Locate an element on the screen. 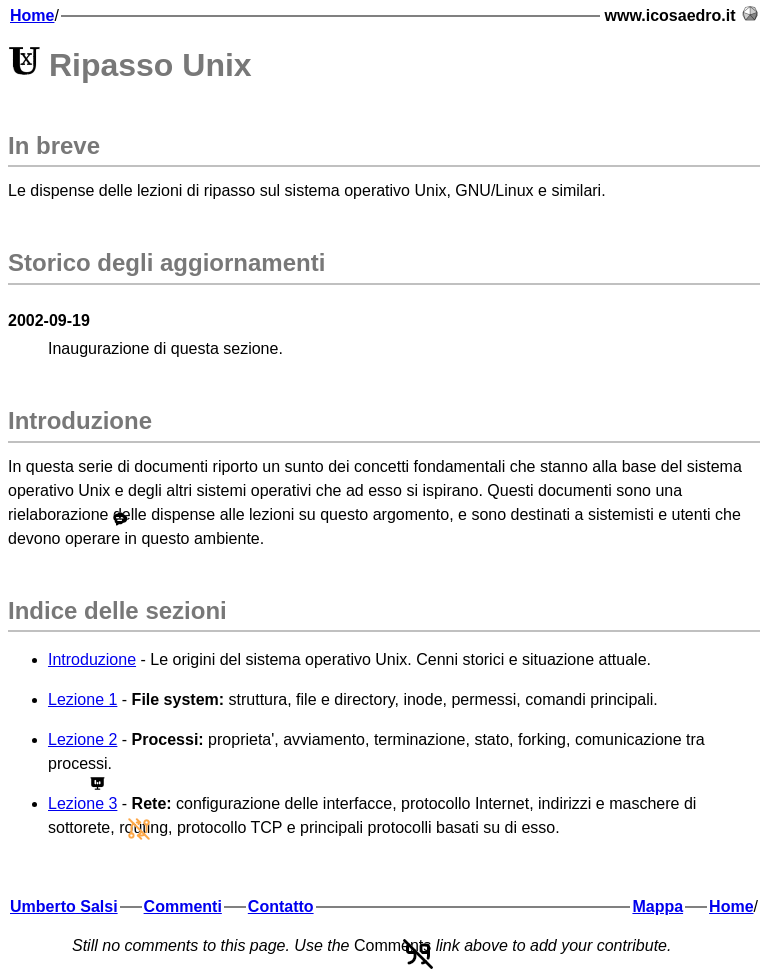 Image resolution: width=768 pixels, height=974 pixels. disable quotation formatting is located at coordinates (418, 954).